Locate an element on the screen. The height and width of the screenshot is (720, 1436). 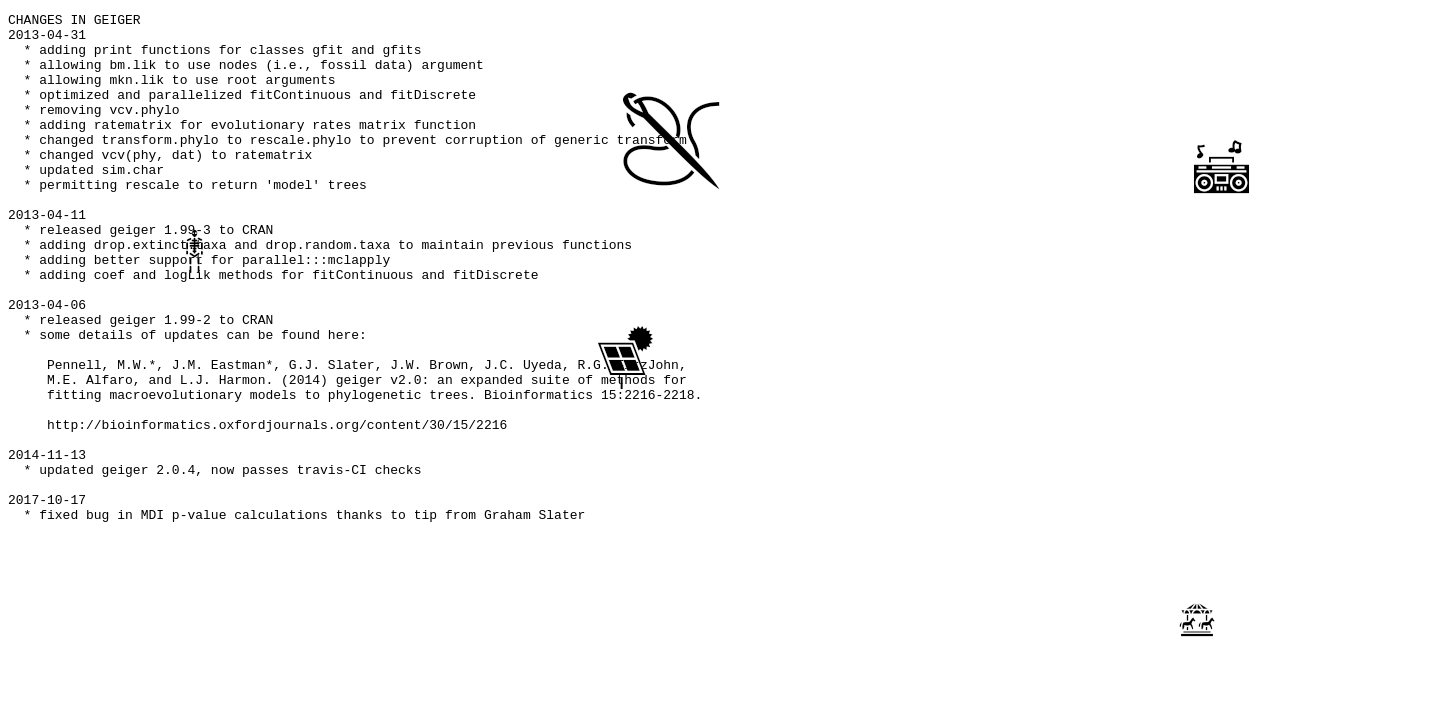
access carousel or slideshow view is located at coordinates (1197, 619).